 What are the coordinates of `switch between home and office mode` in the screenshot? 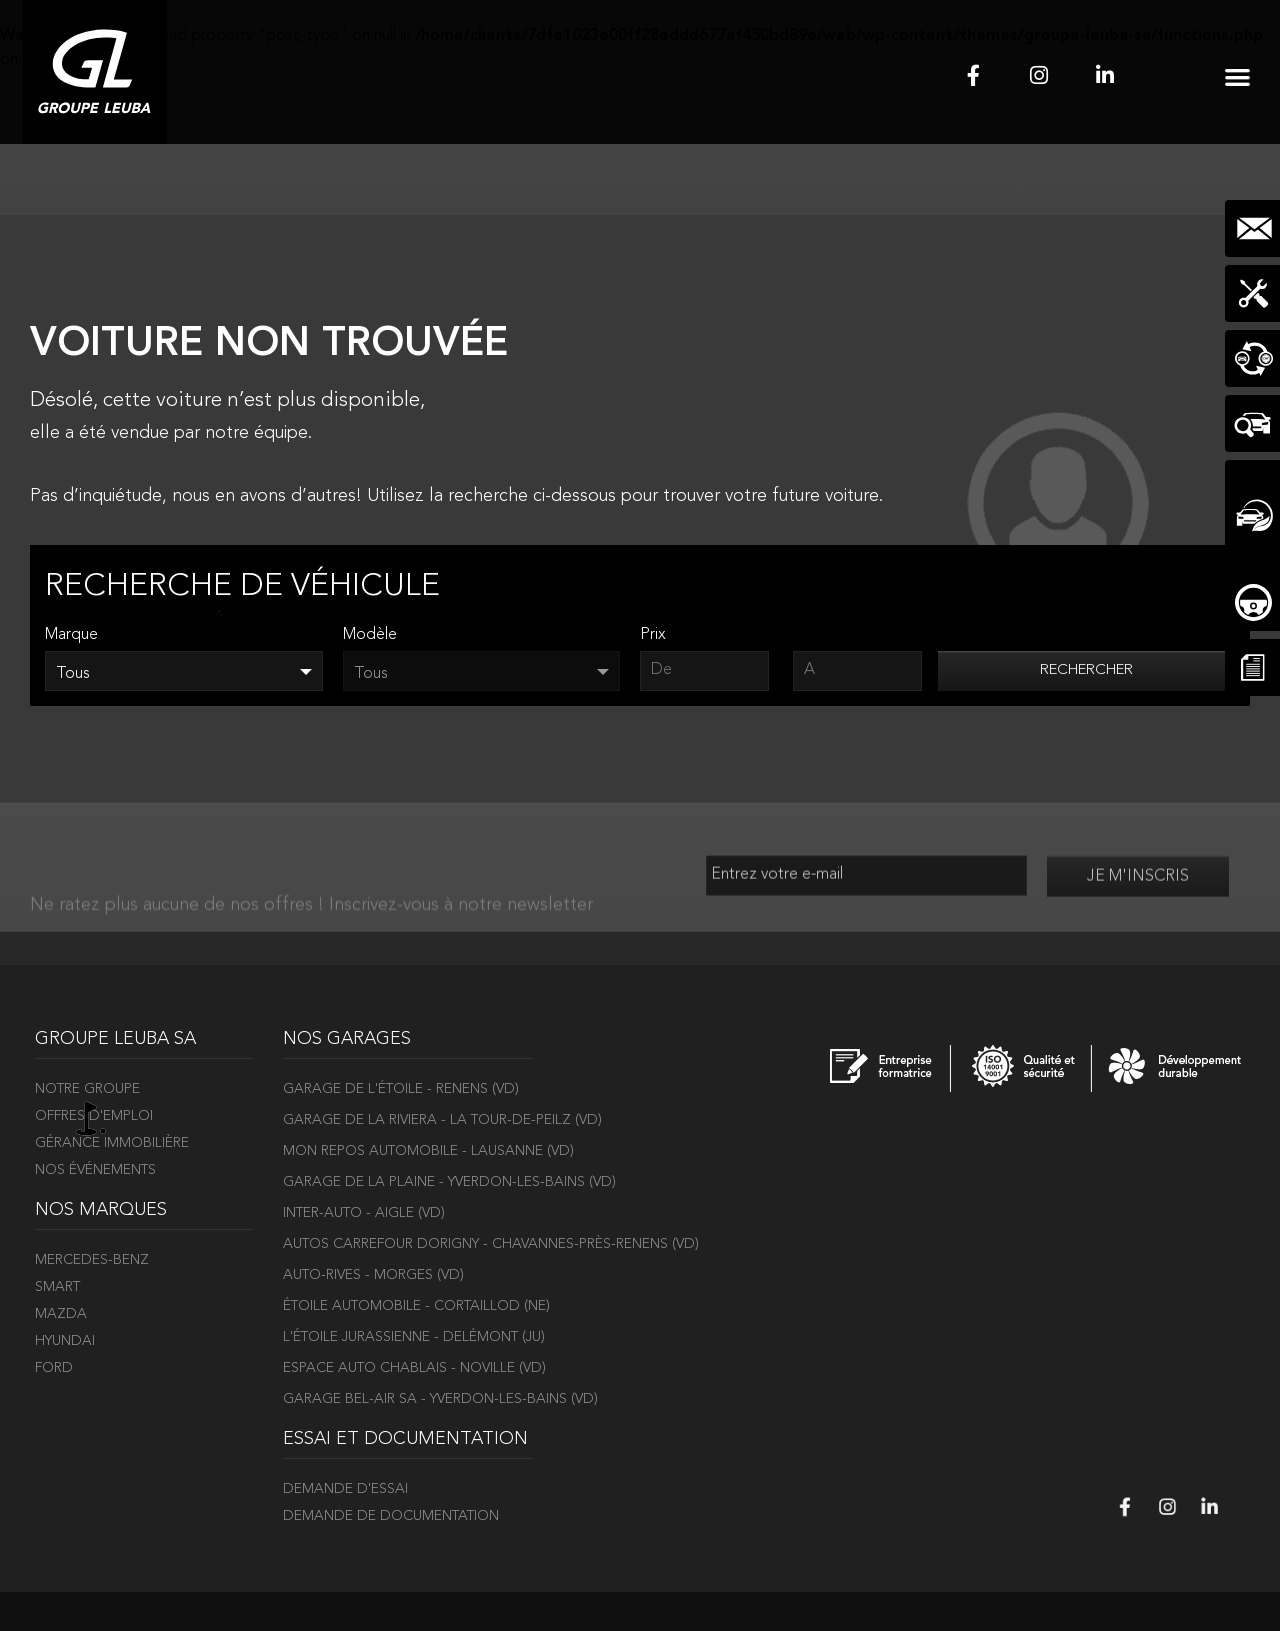 It's located at (221, 617).